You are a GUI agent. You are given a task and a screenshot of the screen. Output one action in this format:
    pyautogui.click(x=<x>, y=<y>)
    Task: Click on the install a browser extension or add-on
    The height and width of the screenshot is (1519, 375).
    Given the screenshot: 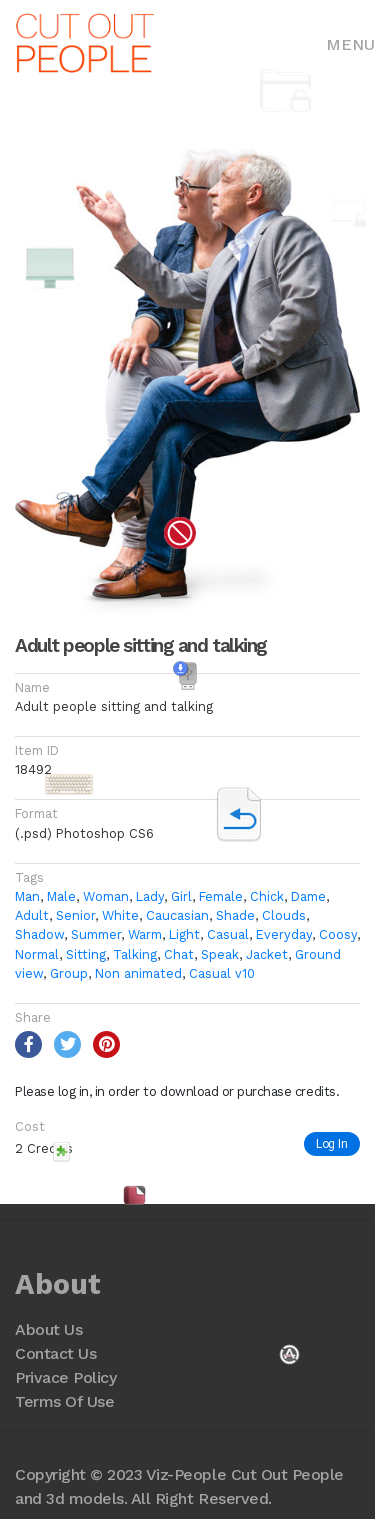 What is the action you would take?
    pyautogui.click(x=61, y=1151)
    